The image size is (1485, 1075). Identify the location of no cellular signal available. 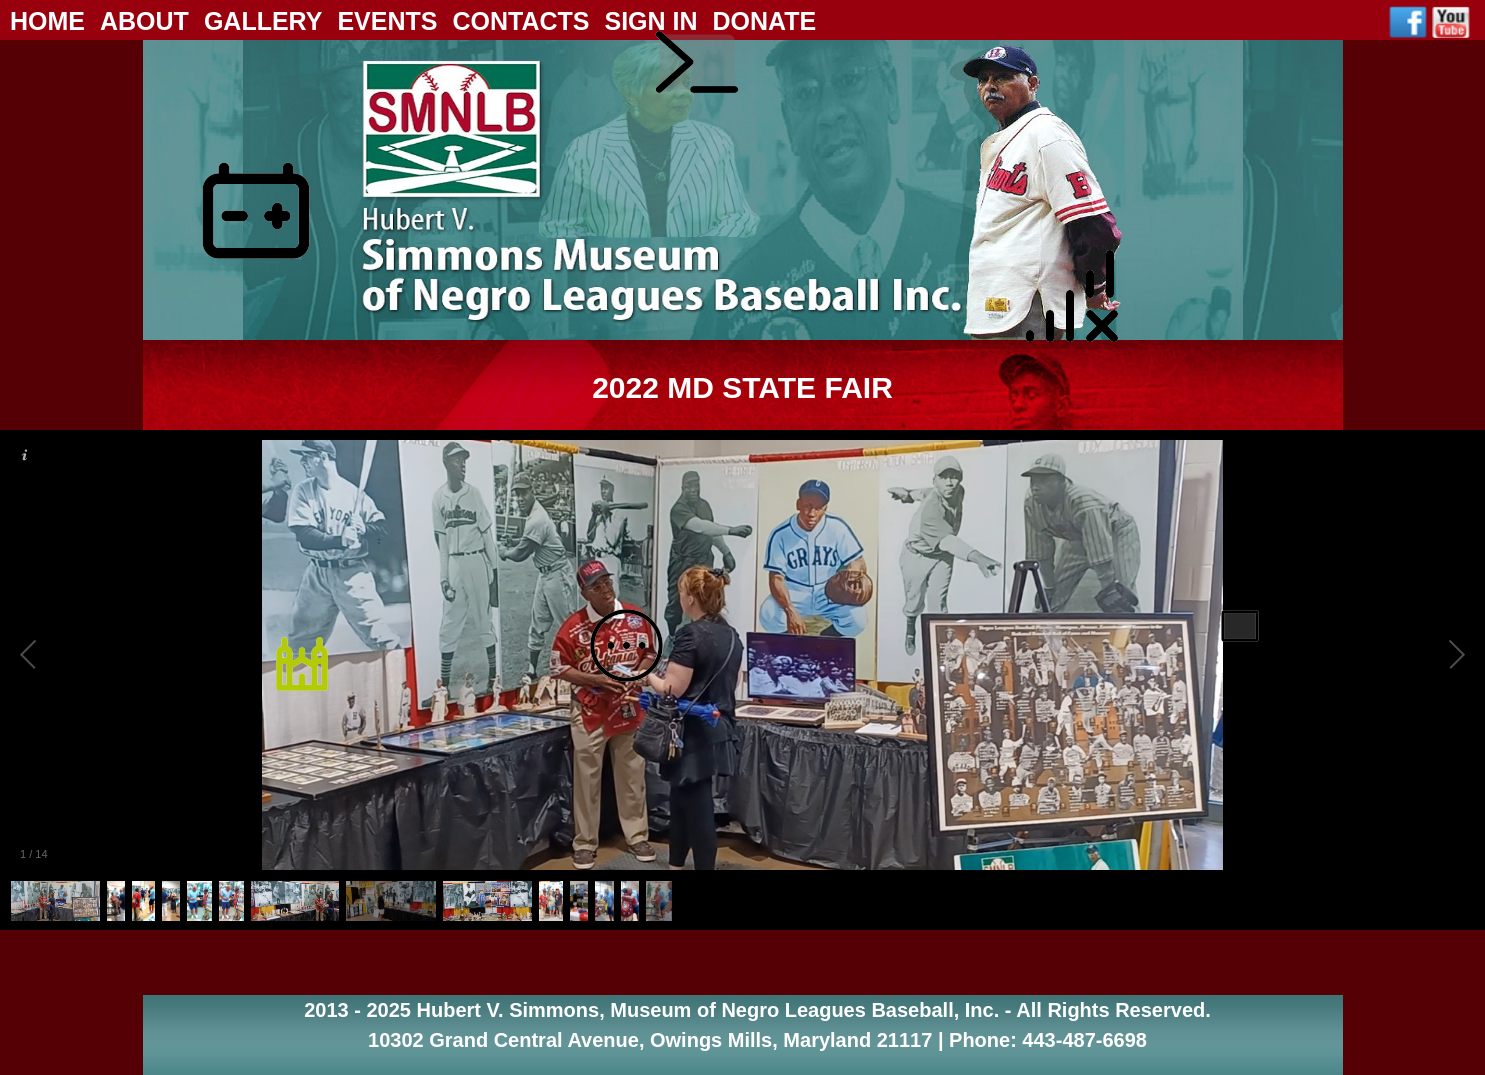
(1074, 302).